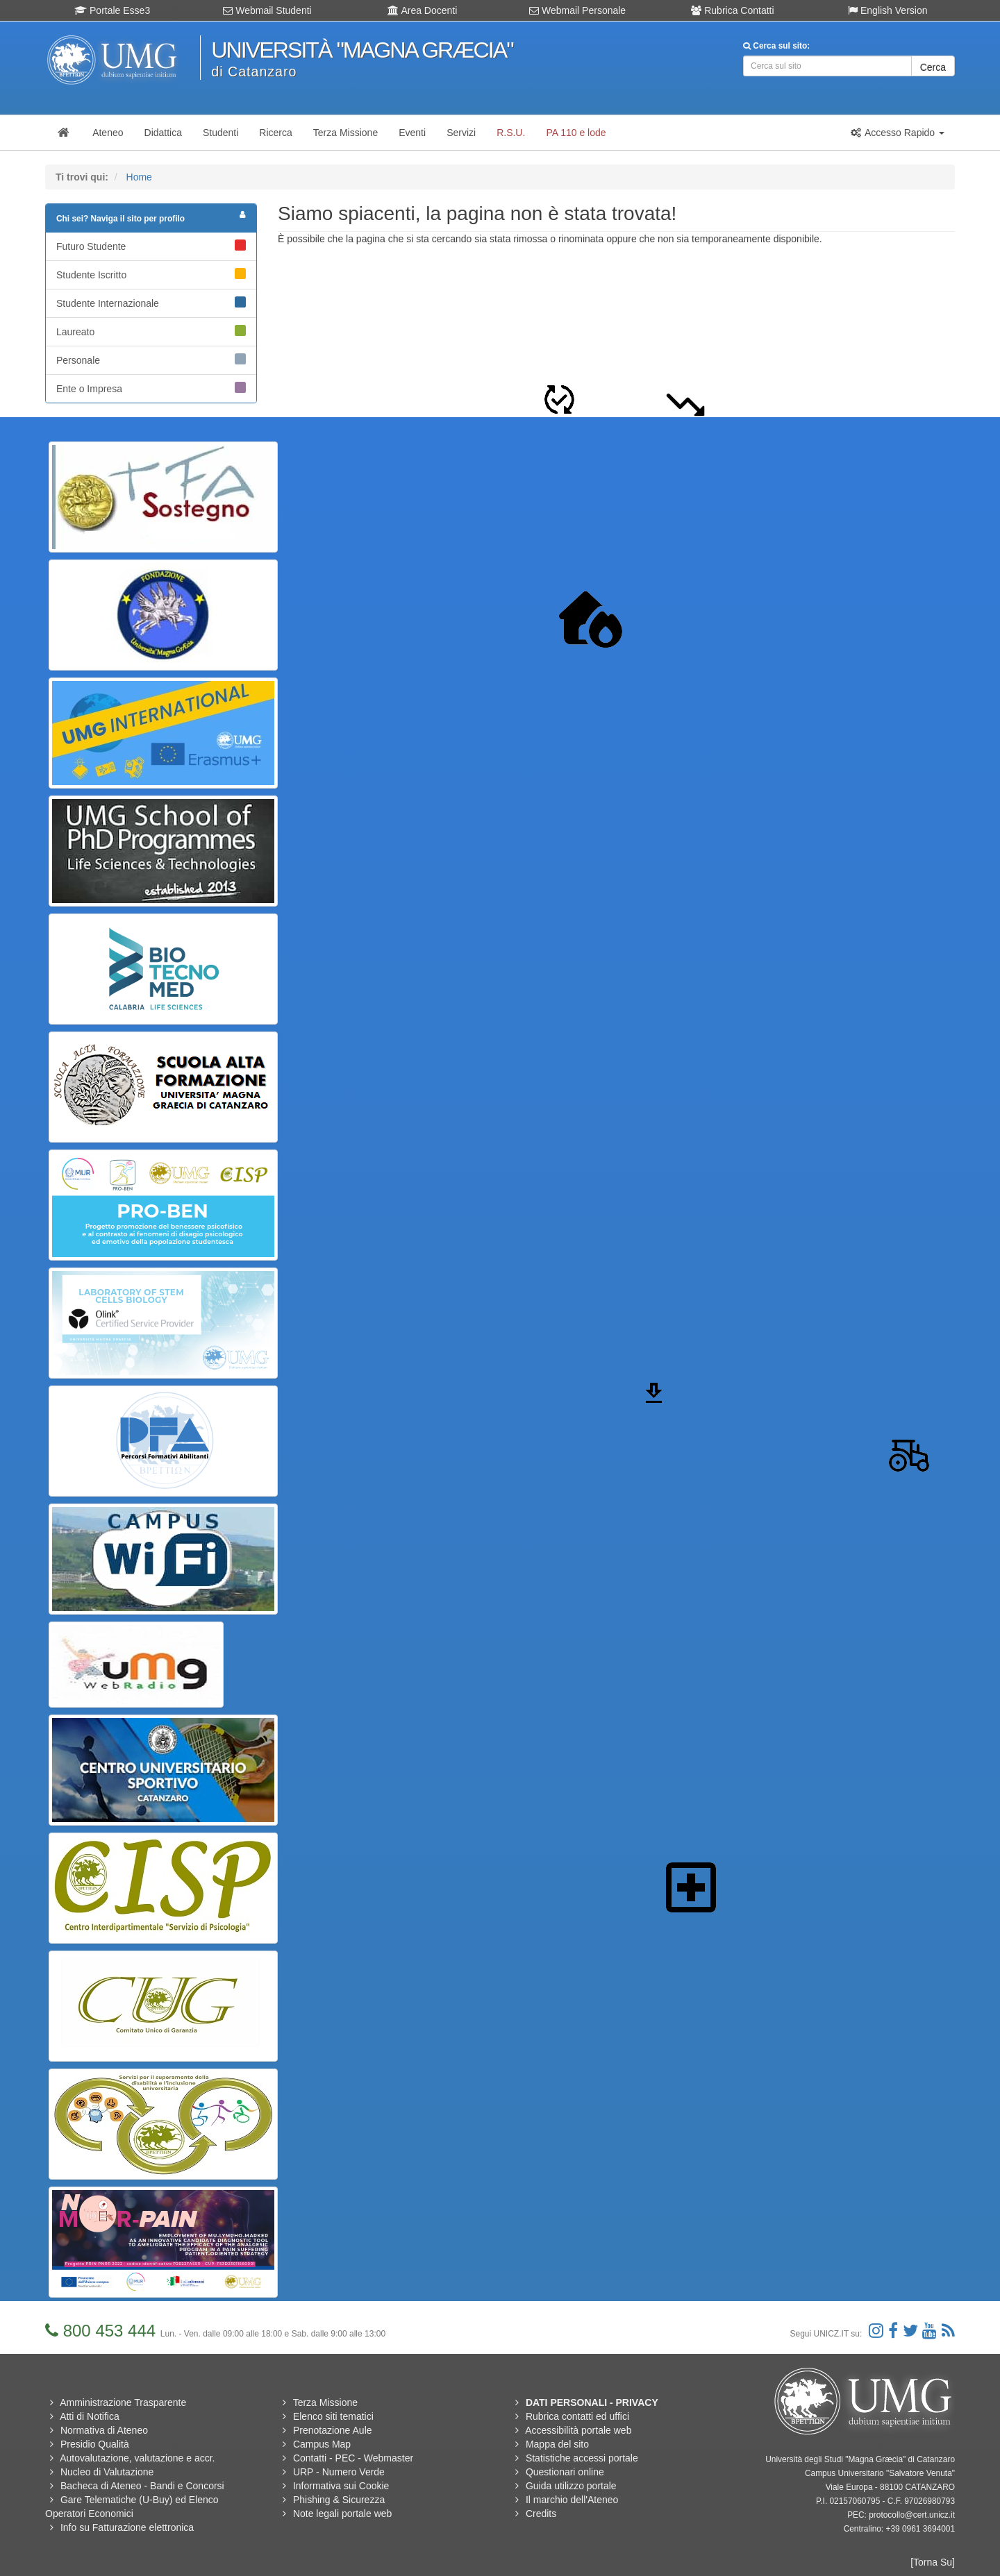 The height and width of the screenshot is (2576, 1000). What do you see at coordinates (691, 1887) in the screenshot?
I see `find nearby hospitals or medical facilities` at bounding box center [691, 1887].